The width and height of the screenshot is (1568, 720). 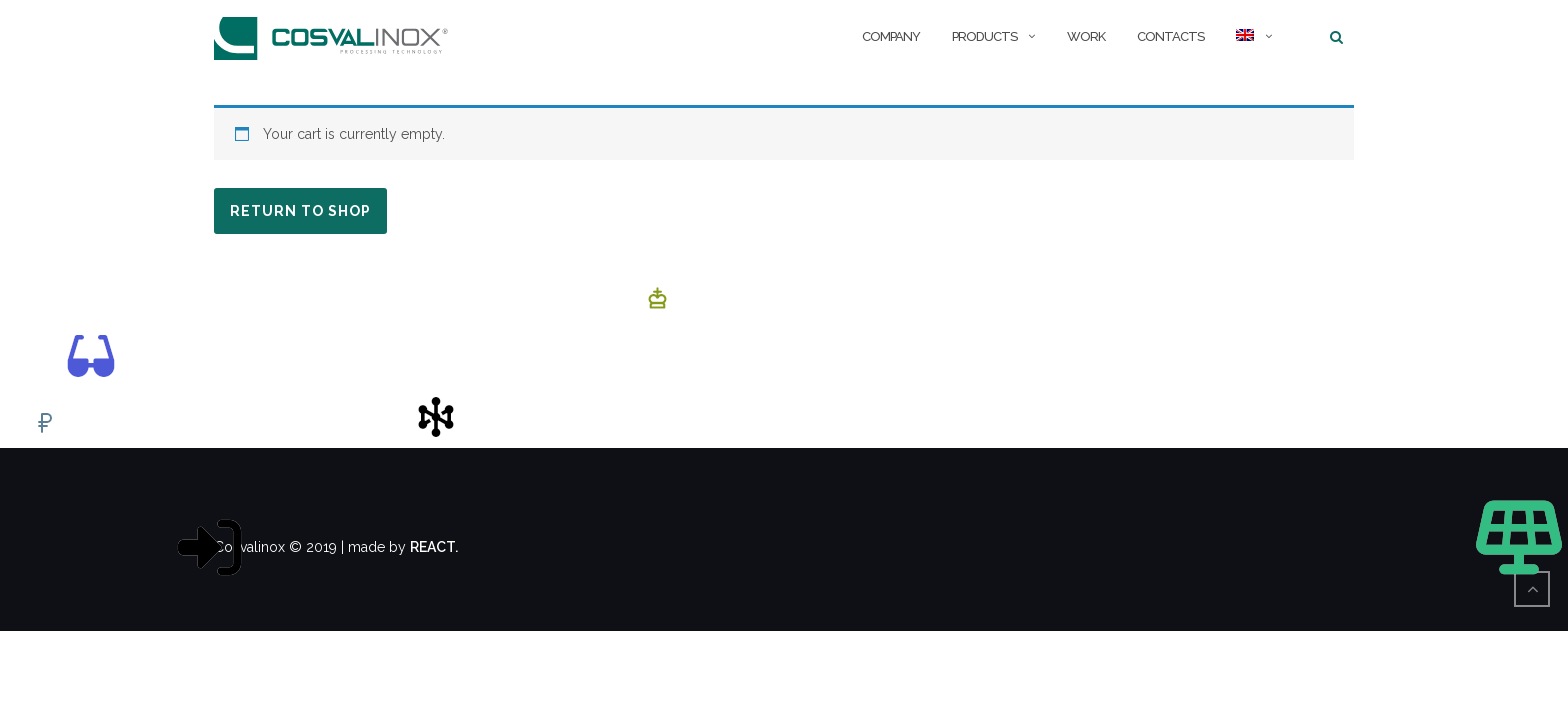 What do you see at coordinates (45, 423) in the screenshot?
I see `indicates price or amount in russian rubles` at bounding box center [45, 423].